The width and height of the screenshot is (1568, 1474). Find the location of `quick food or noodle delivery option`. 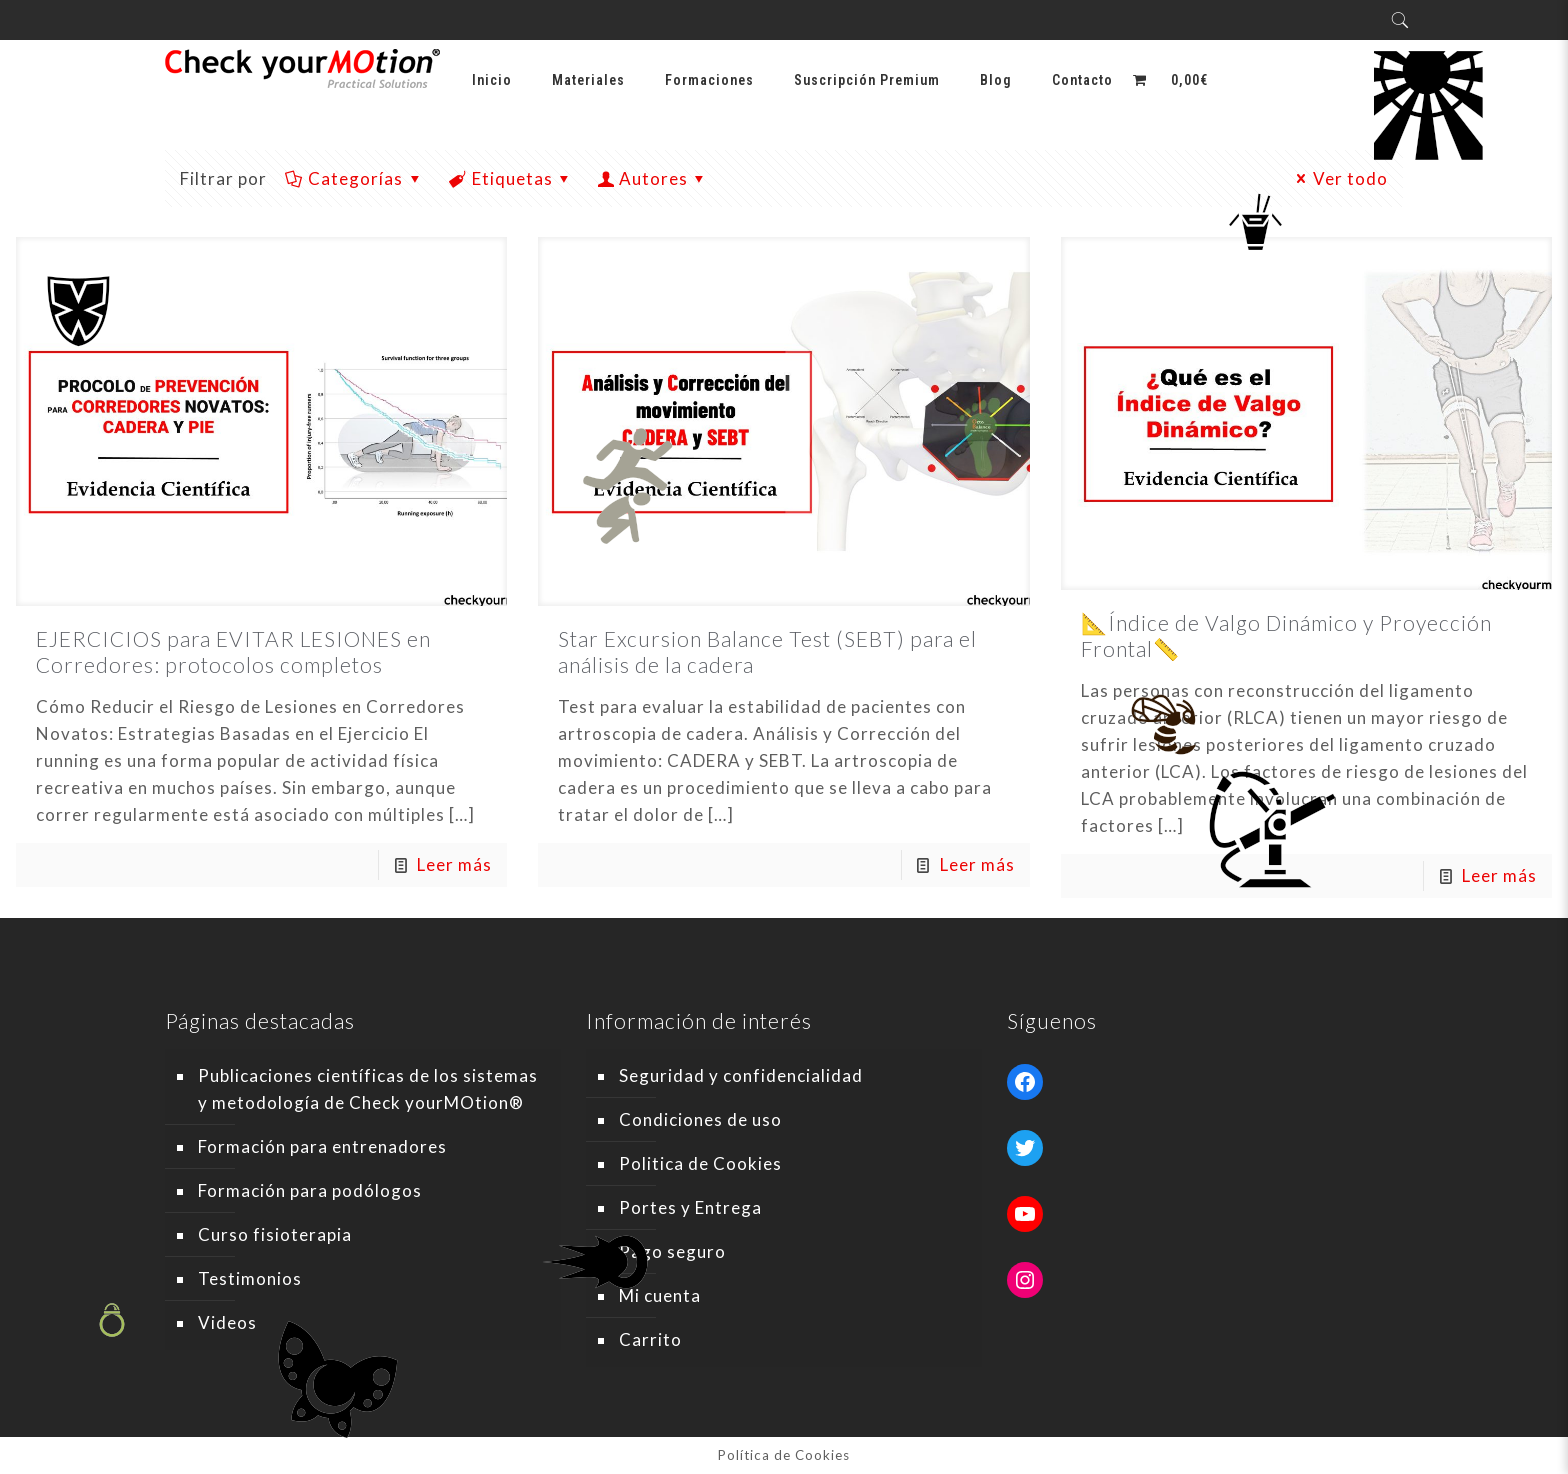

quick food or noodle delivery option is located at coordinates (1255, 221).